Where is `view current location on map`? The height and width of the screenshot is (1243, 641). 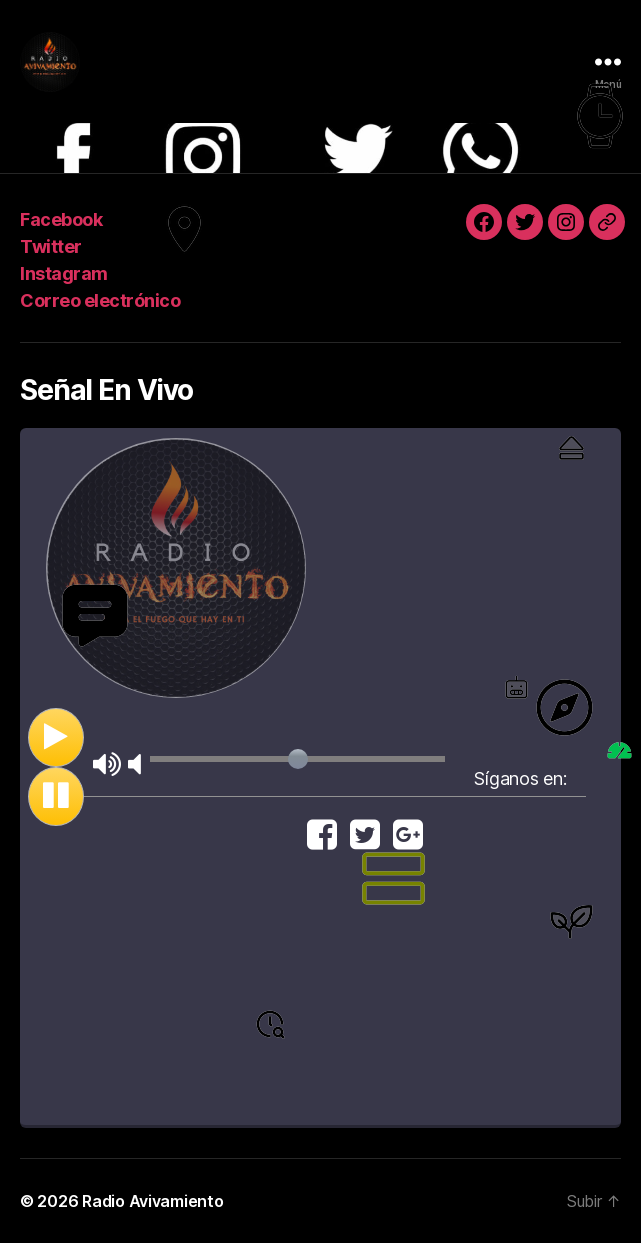
view current location on map is located at coordinates (184, 229).